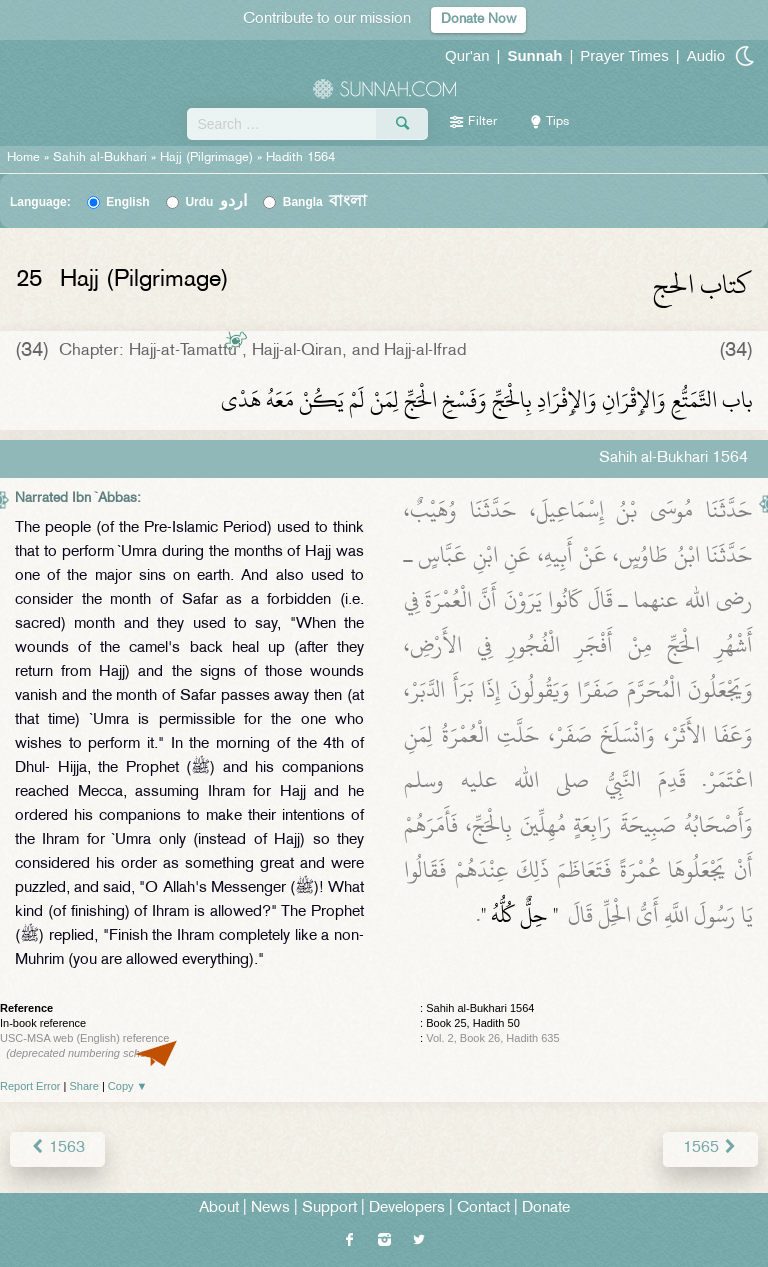 The width and height of the screenshot is (768, 1267). What do you see at coordinates (236, 341) in the screenshot?
I see `suitest logo - test automation platform branding` at bounding box center [236, 341].